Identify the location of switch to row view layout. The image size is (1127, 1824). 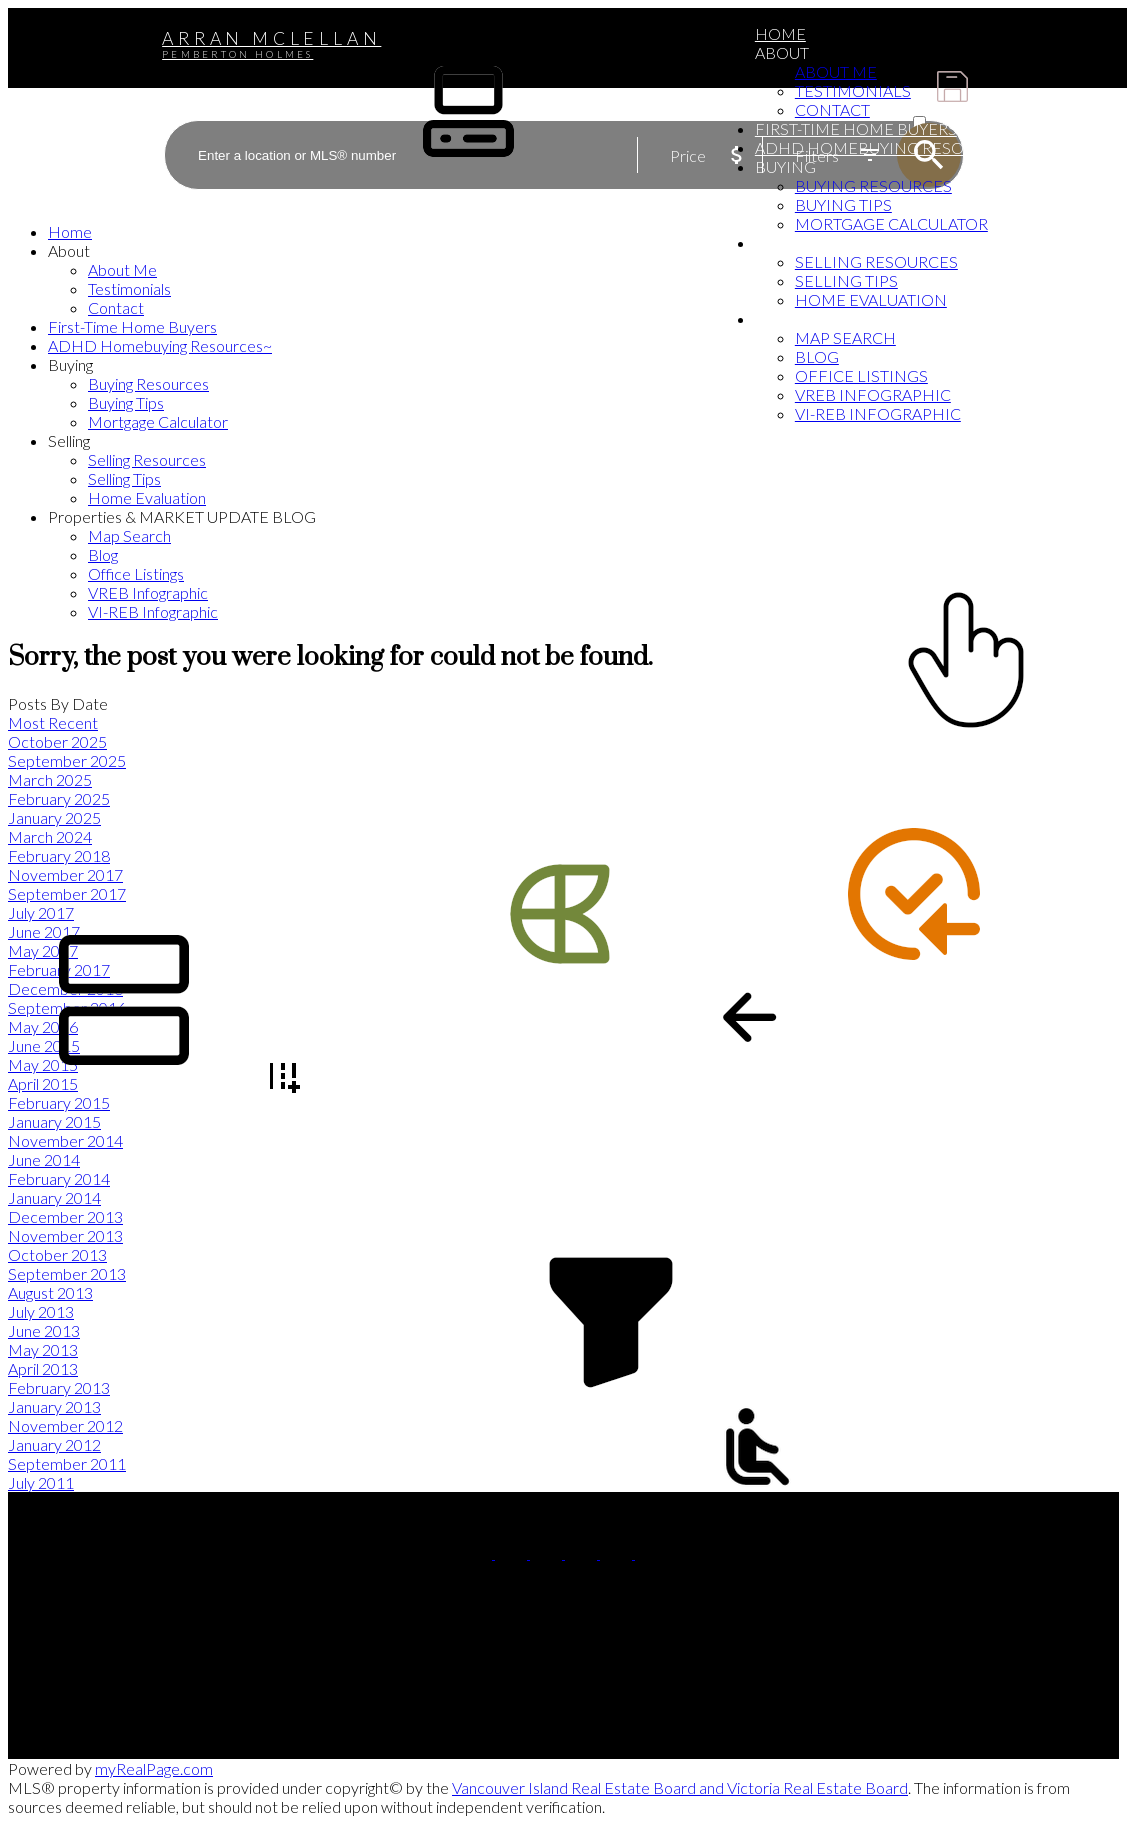
(124, 1000).